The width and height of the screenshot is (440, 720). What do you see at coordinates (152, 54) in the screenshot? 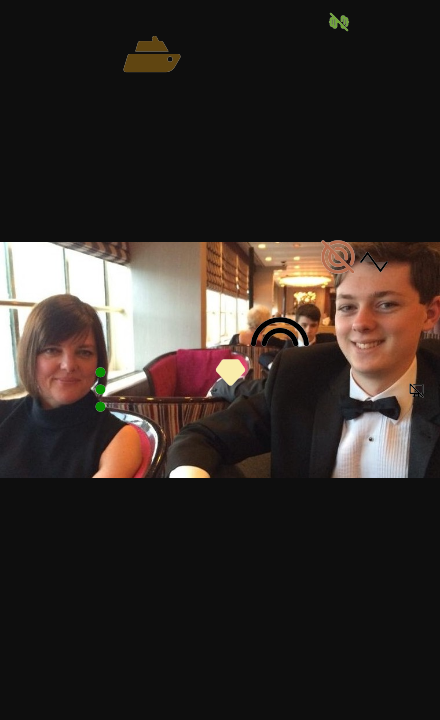
I see `select ferry as transportation mode` at bounding box center [152, 54].